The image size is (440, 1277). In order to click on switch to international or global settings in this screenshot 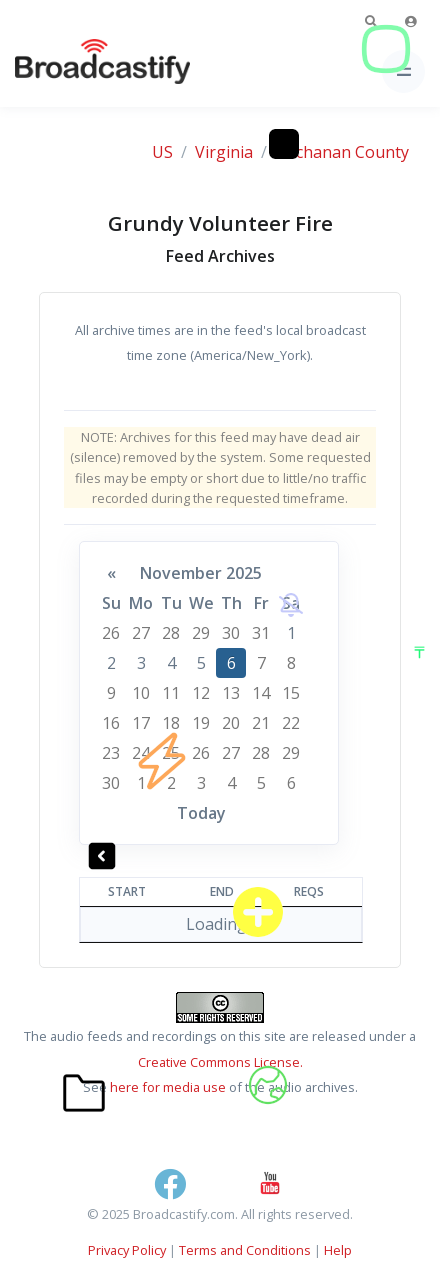, I will do `click(268, 1085)`.